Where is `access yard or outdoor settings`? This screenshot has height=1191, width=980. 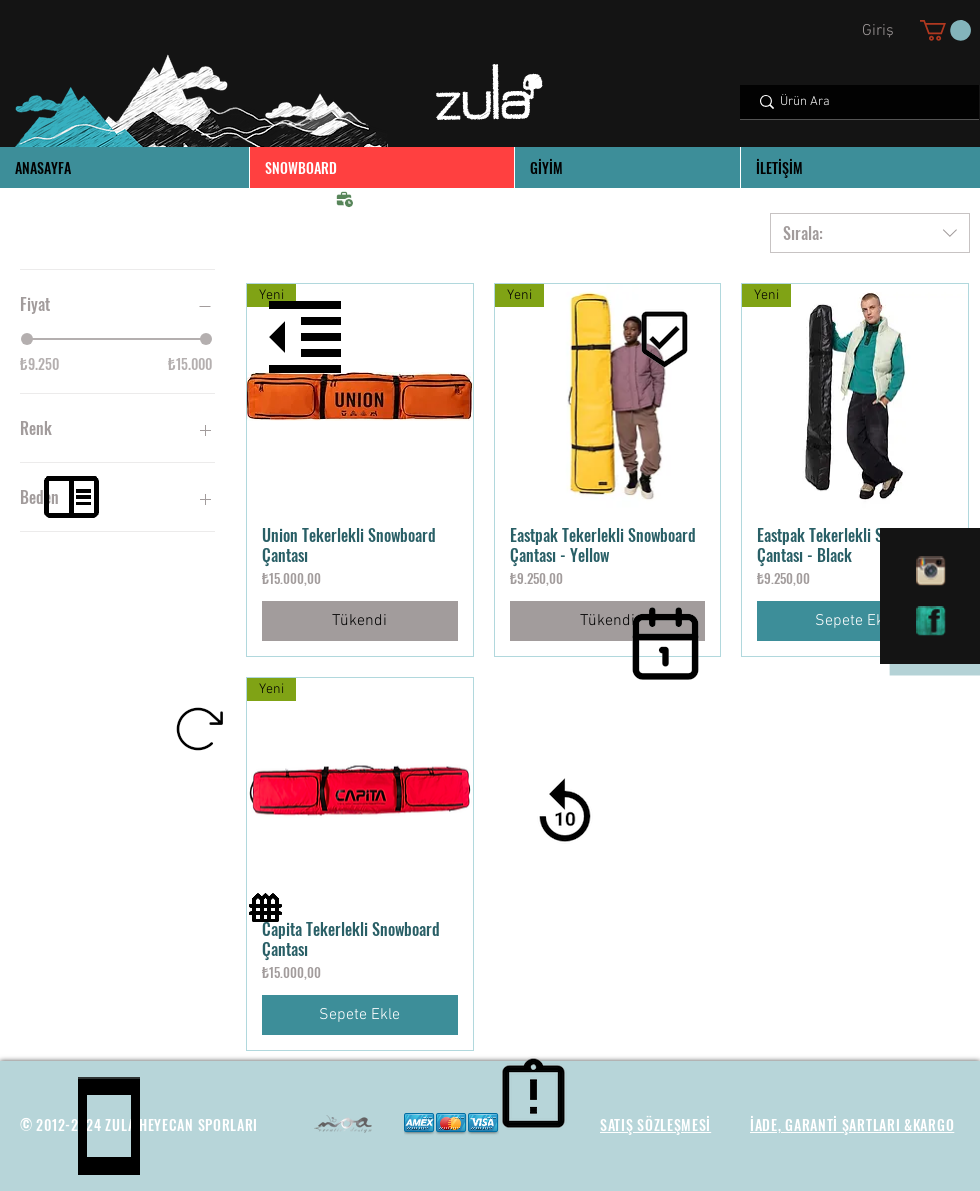 access yard or outdoor settings is located at coordinates (265, 907).